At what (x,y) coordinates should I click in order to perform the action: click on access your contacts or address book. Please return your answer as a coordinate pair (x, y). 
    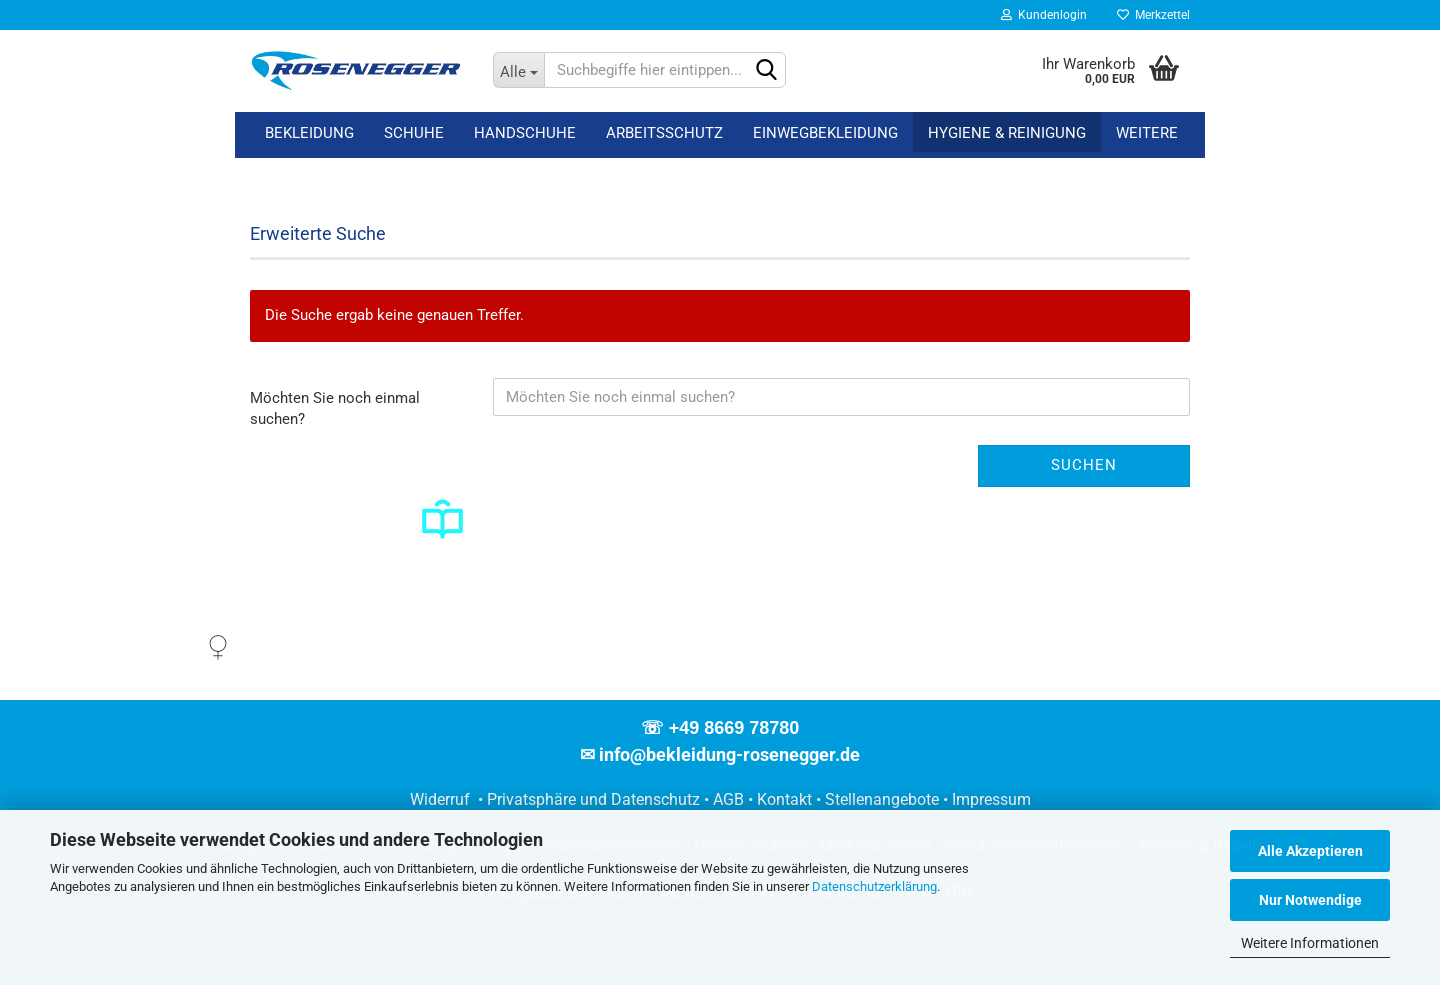
    Looking at the image, I should click on (442, 518).